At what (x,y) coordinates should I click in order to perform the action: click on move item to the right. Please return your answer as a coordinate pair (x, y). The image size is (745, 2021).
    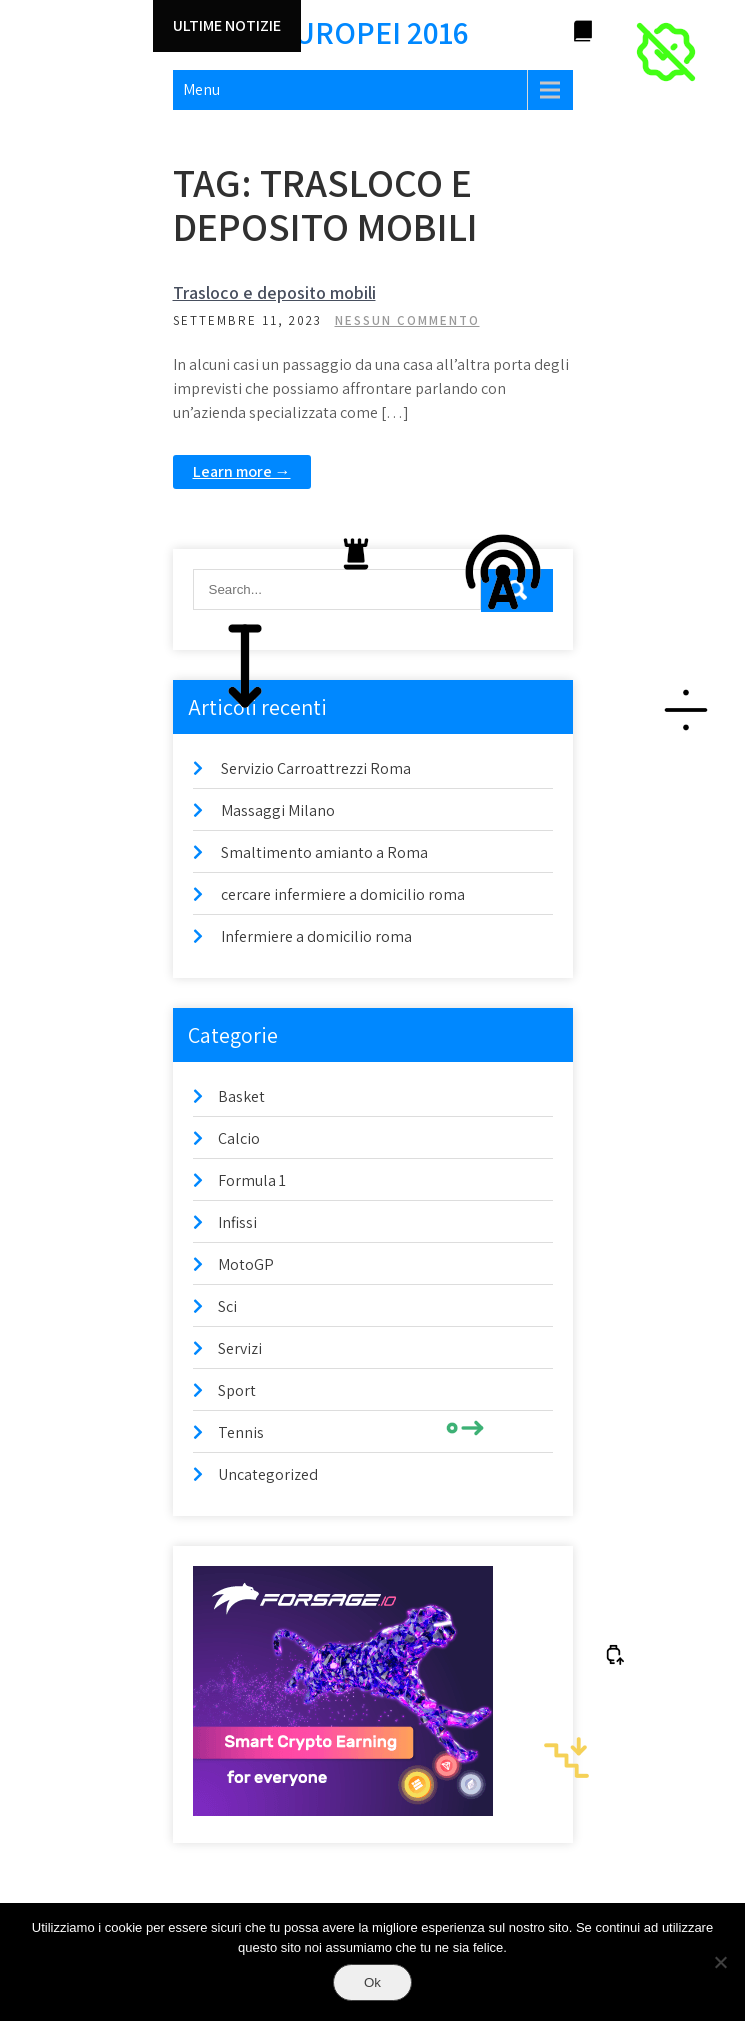
    Looking at the image, I should click on (465, 1428).